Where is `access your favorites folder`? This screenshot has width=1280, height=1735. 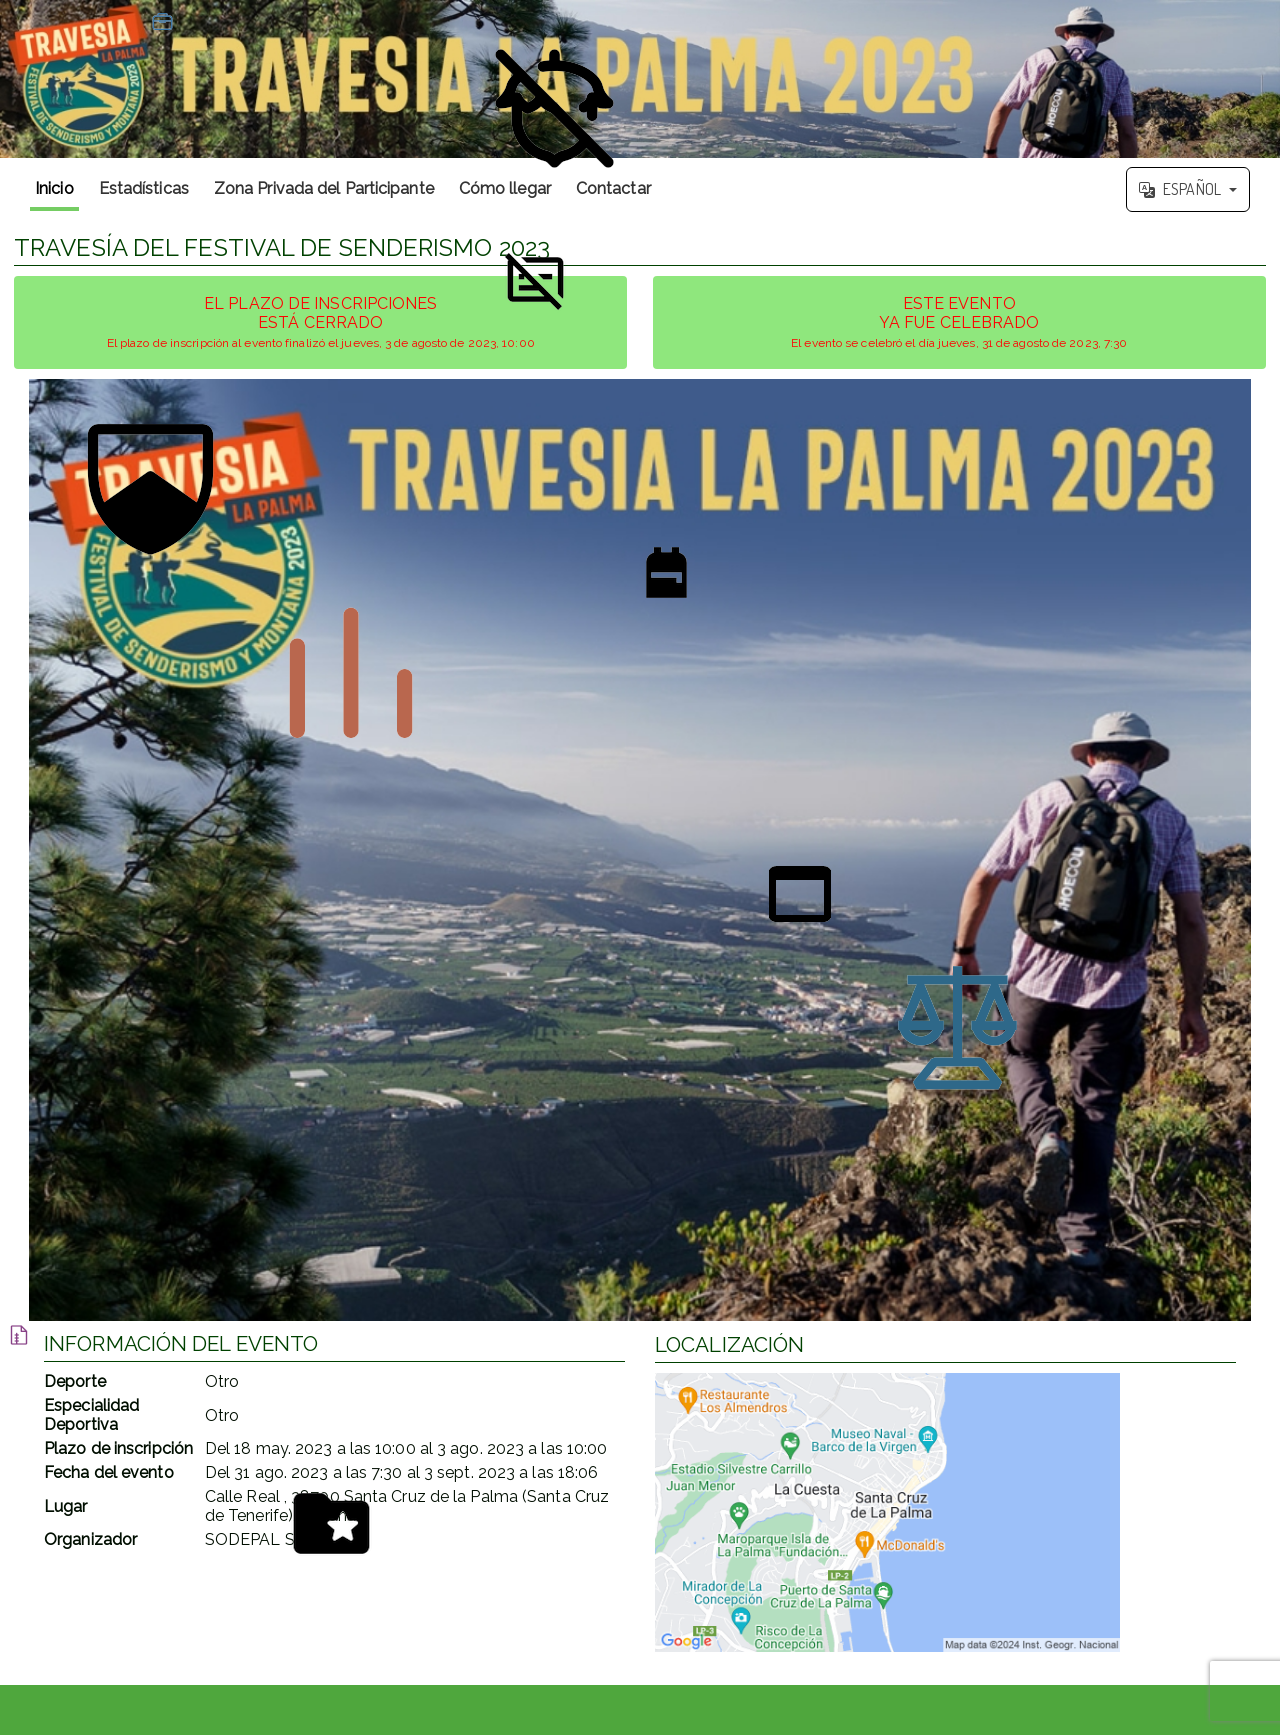 access your favorites folder is located at coordinates (331, 1523).